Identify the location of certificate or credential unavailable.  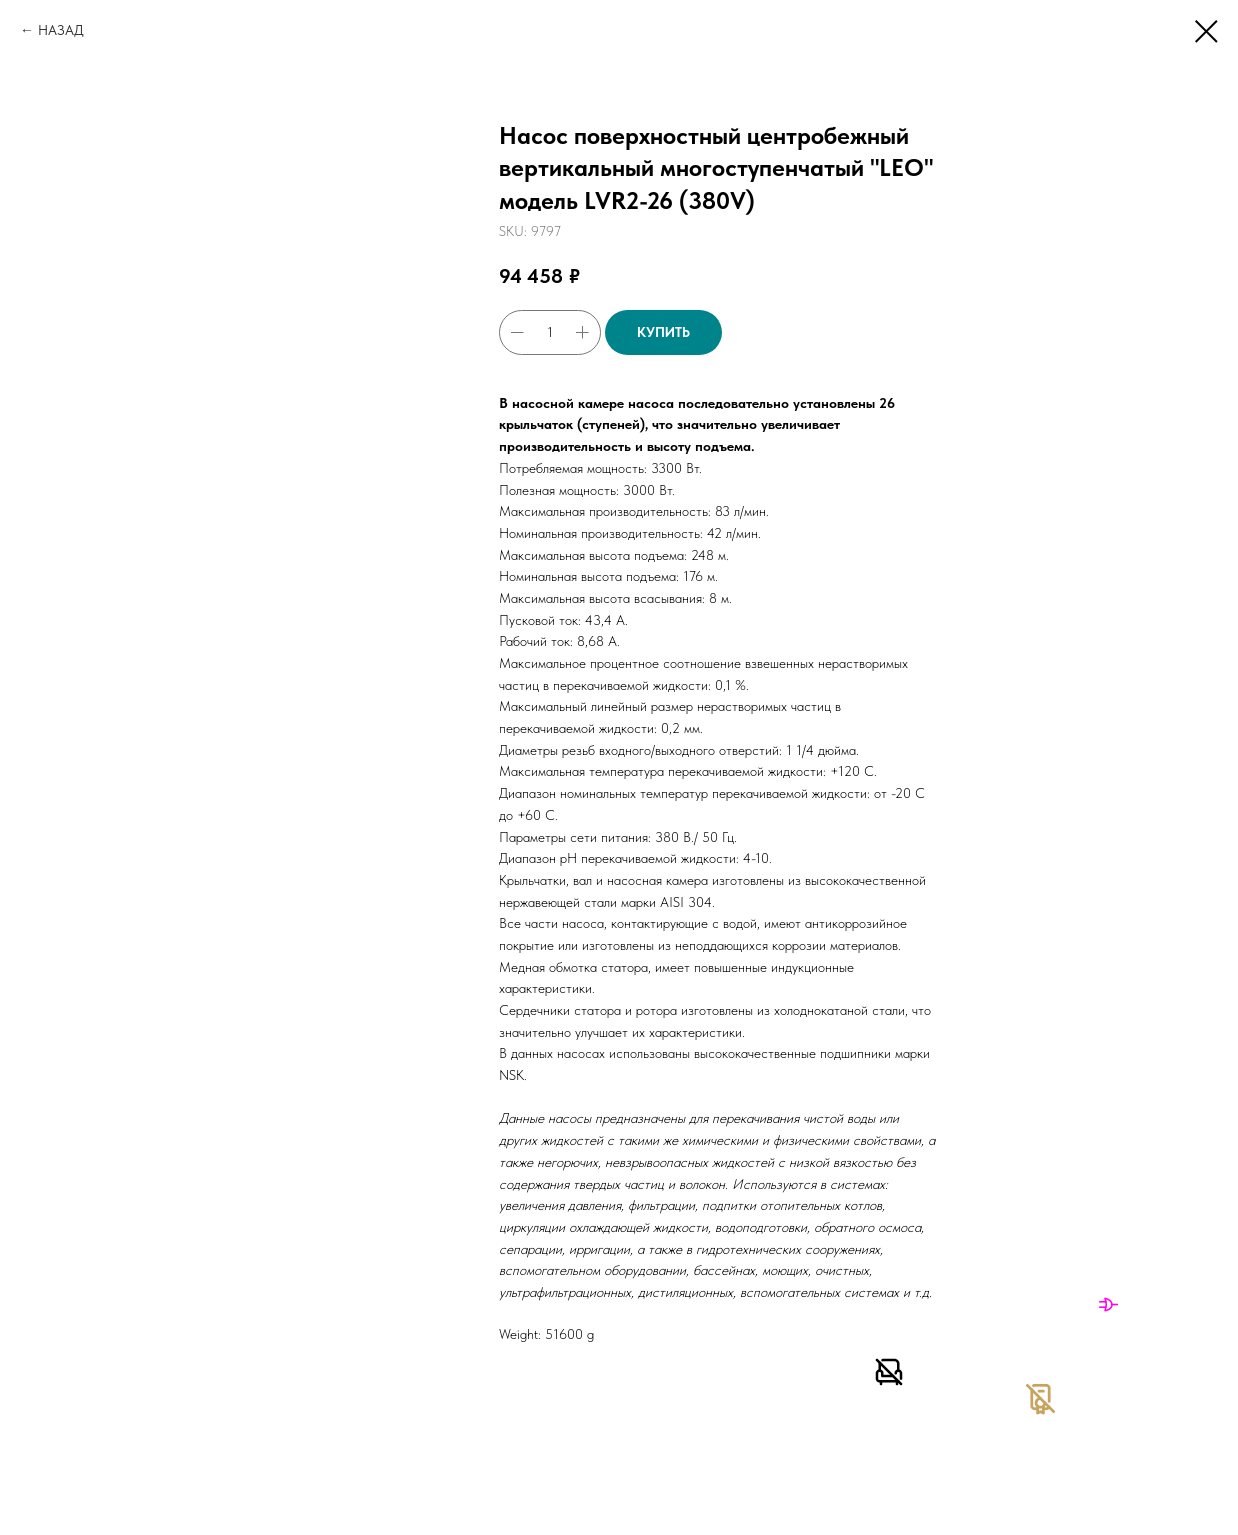
(1040, 1398).